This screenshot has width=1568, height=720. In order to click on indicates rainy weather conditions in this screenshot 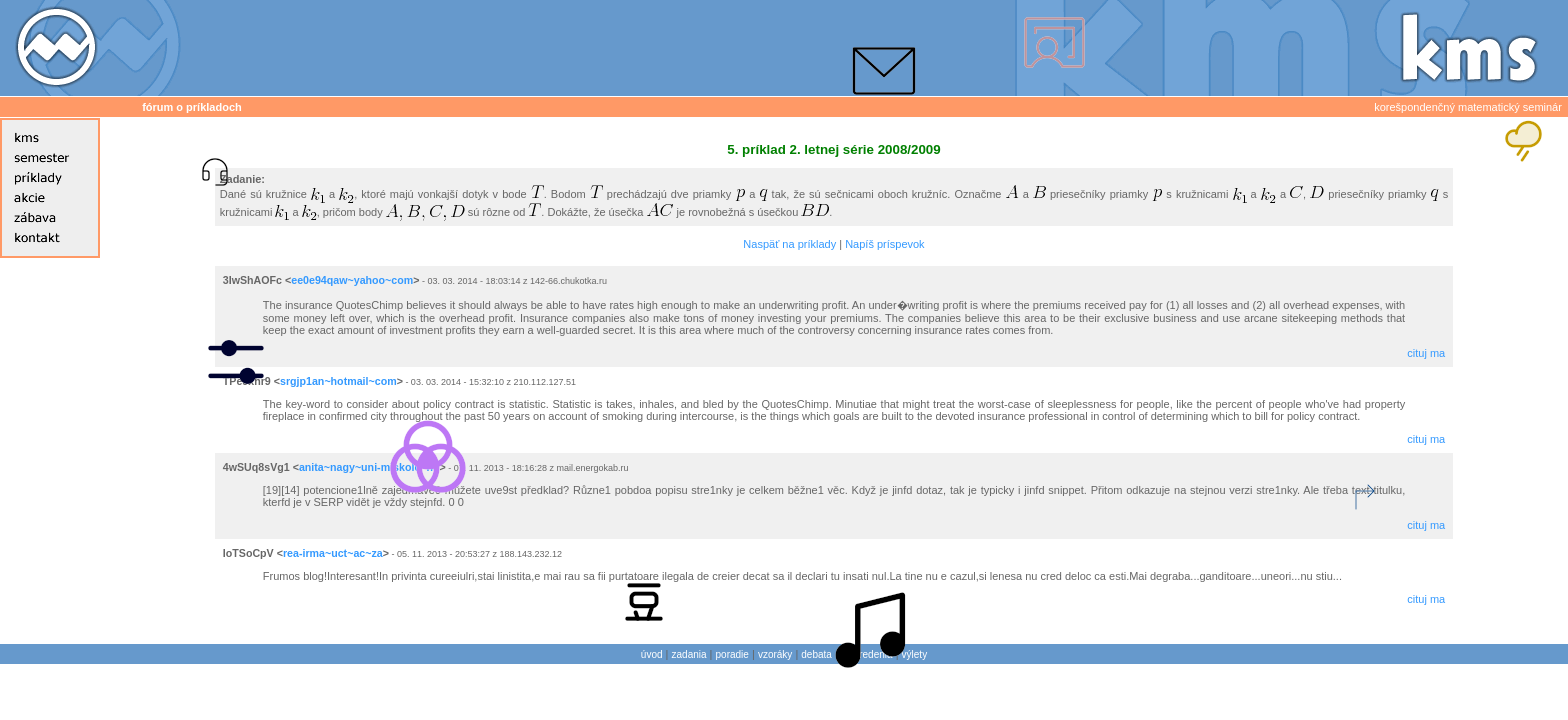, I will do `click(1523, 140)`.